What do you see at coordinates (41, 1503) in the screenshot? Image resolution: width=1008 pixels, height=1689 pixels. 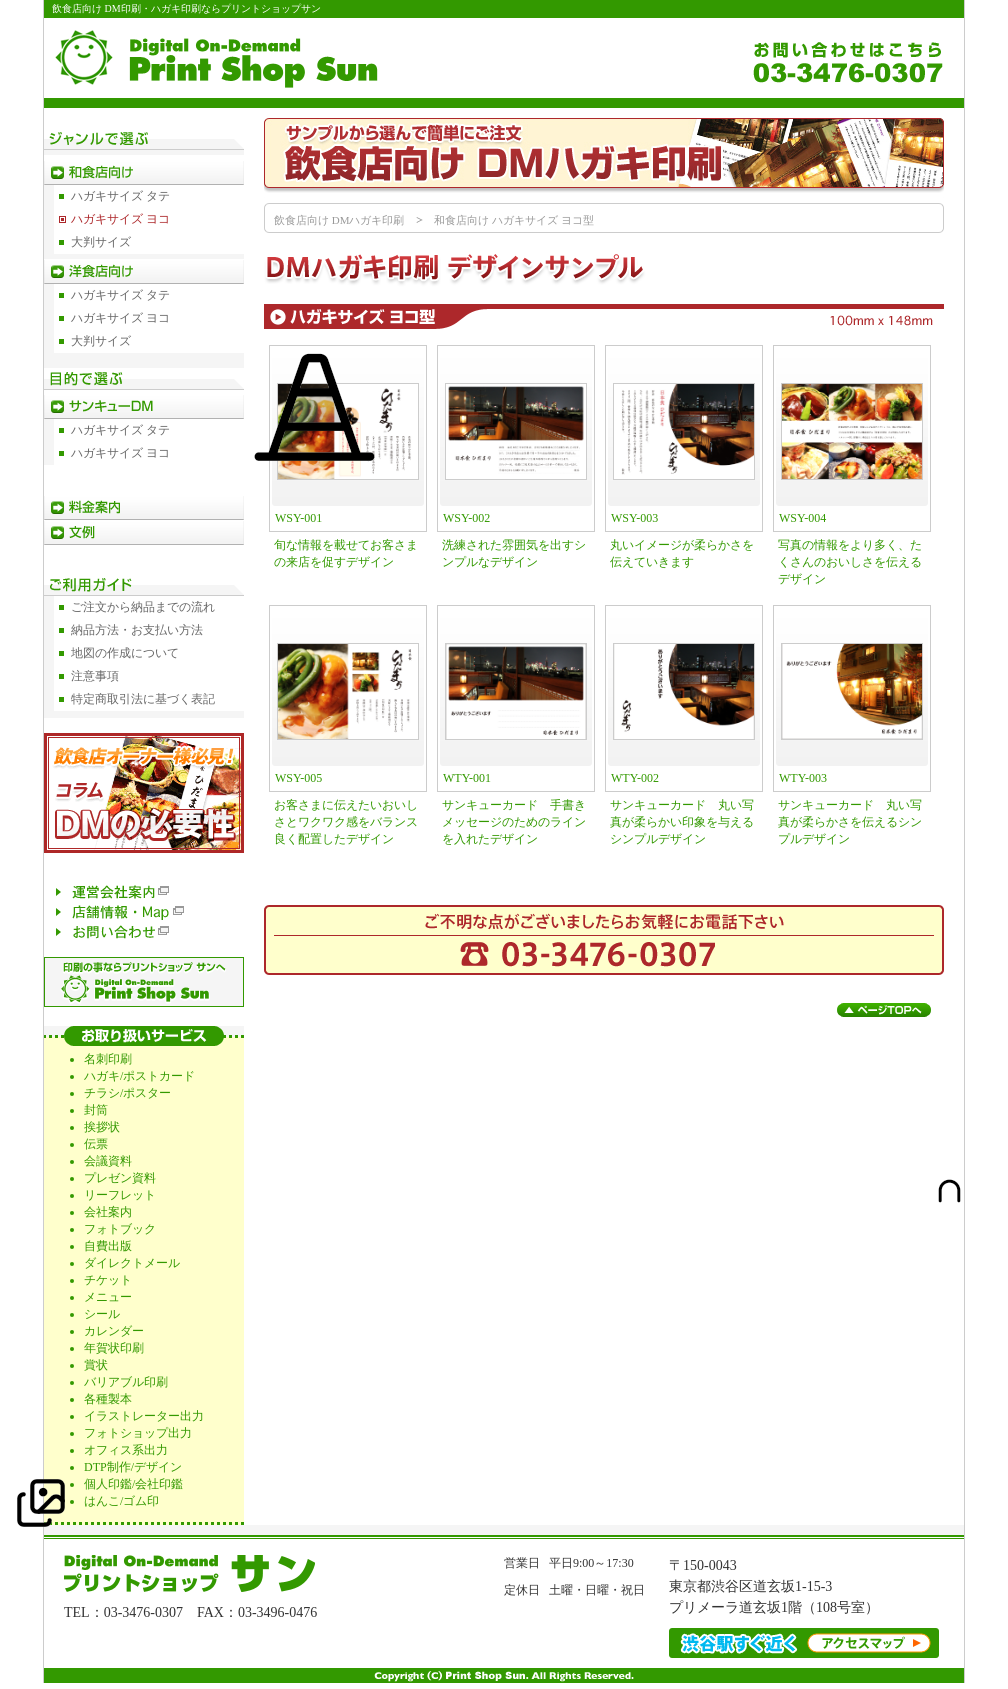 I see `view photo gallery` at bounding box center [41, 1503].